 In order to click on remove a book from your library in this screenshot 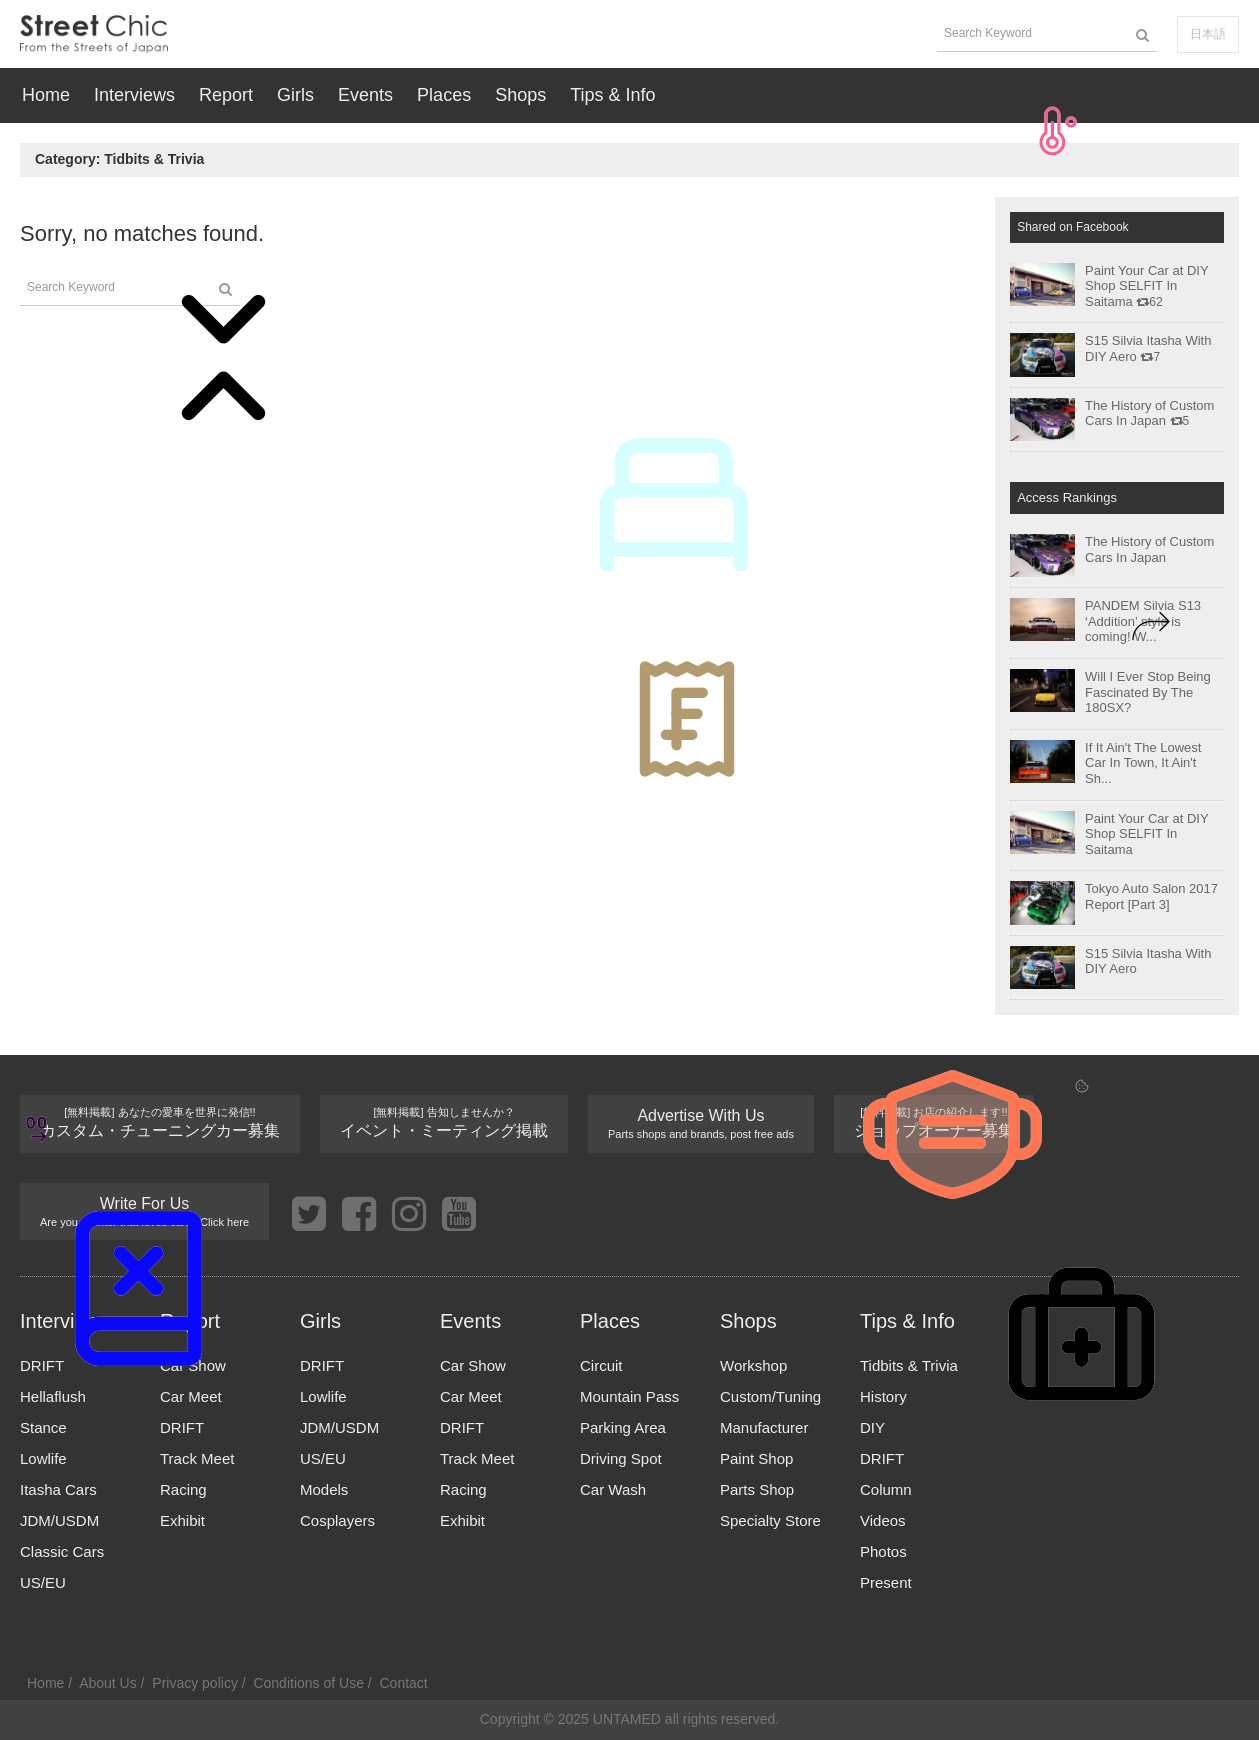, I will do `click(138, 1288)`.